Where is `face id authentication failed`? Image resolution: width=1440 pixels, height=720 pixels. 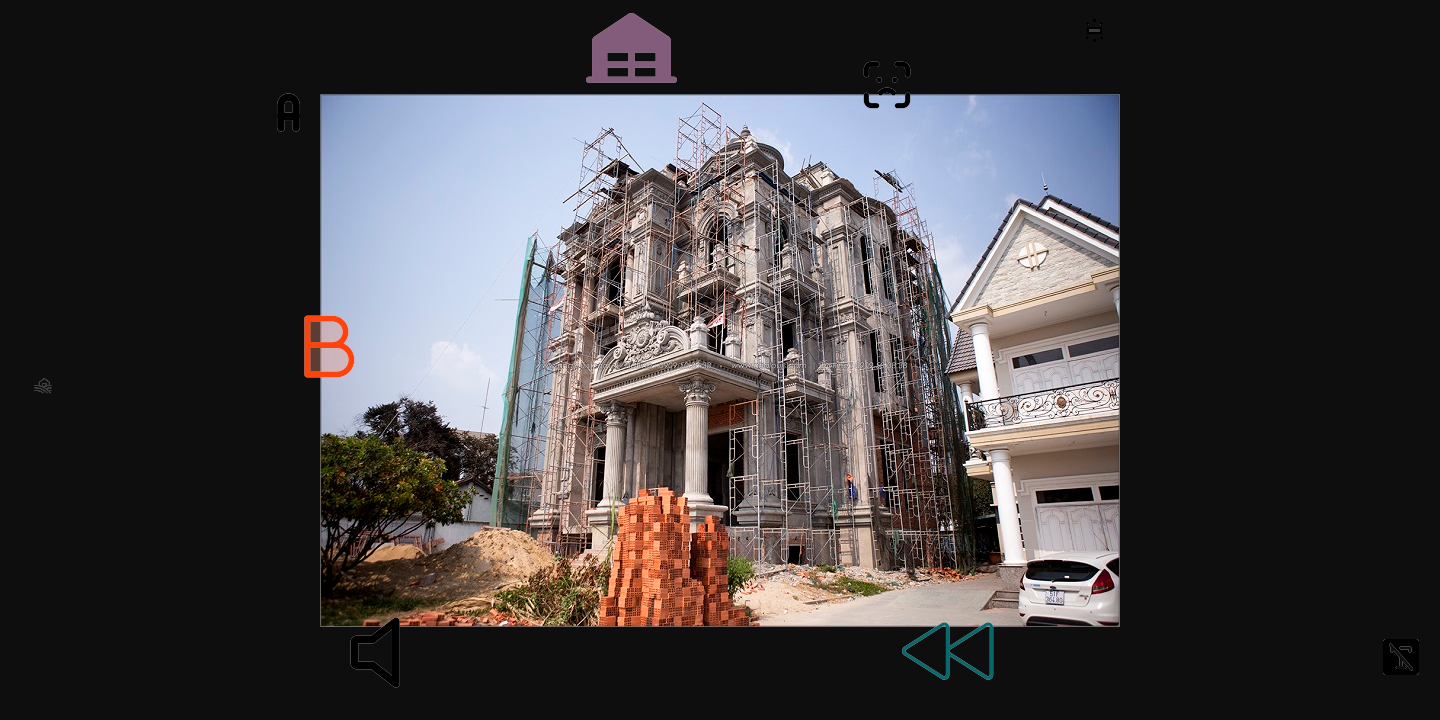 face id authentication failed is located at coordinates (887, 85).